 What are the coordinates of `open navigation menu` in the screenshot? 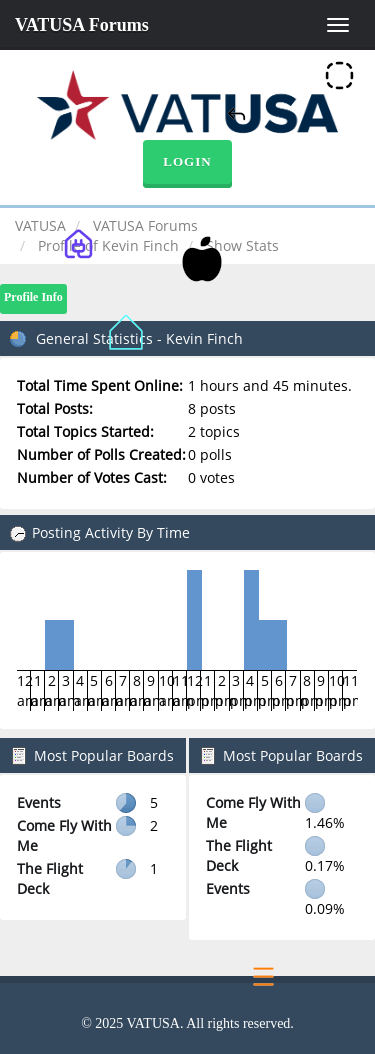 It's located at (263, 976).